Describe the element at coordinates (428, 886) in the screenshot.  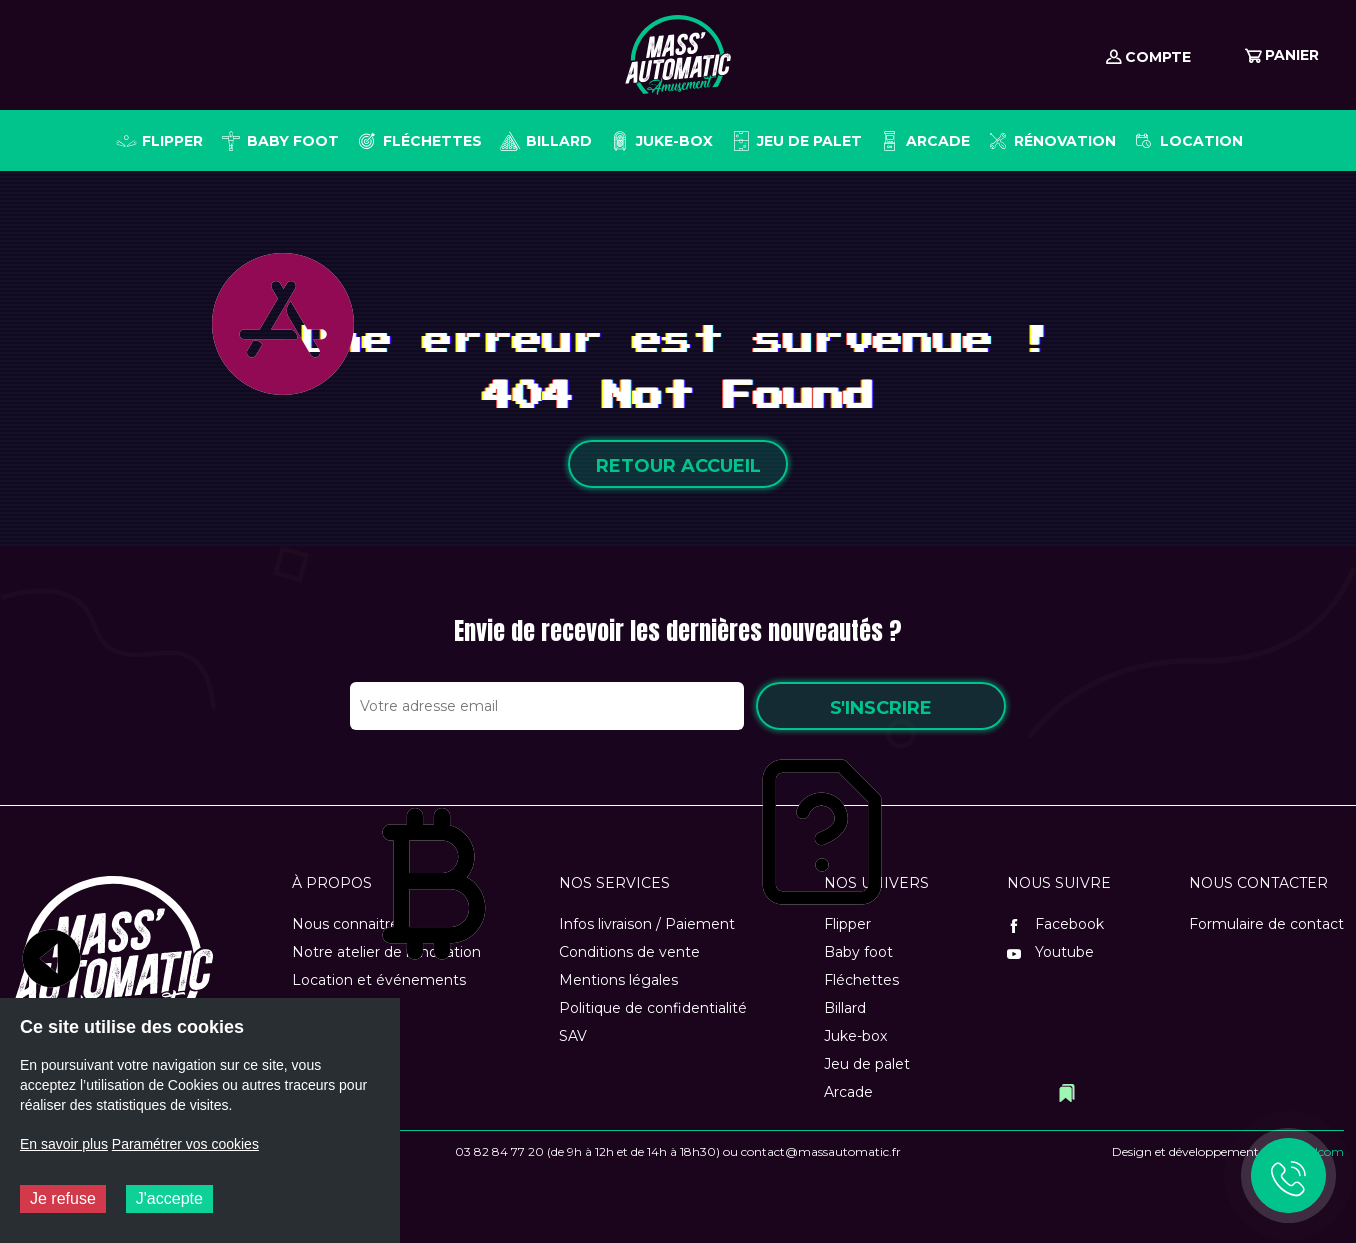
I see `view bitcoin balance or wallet` at that location.